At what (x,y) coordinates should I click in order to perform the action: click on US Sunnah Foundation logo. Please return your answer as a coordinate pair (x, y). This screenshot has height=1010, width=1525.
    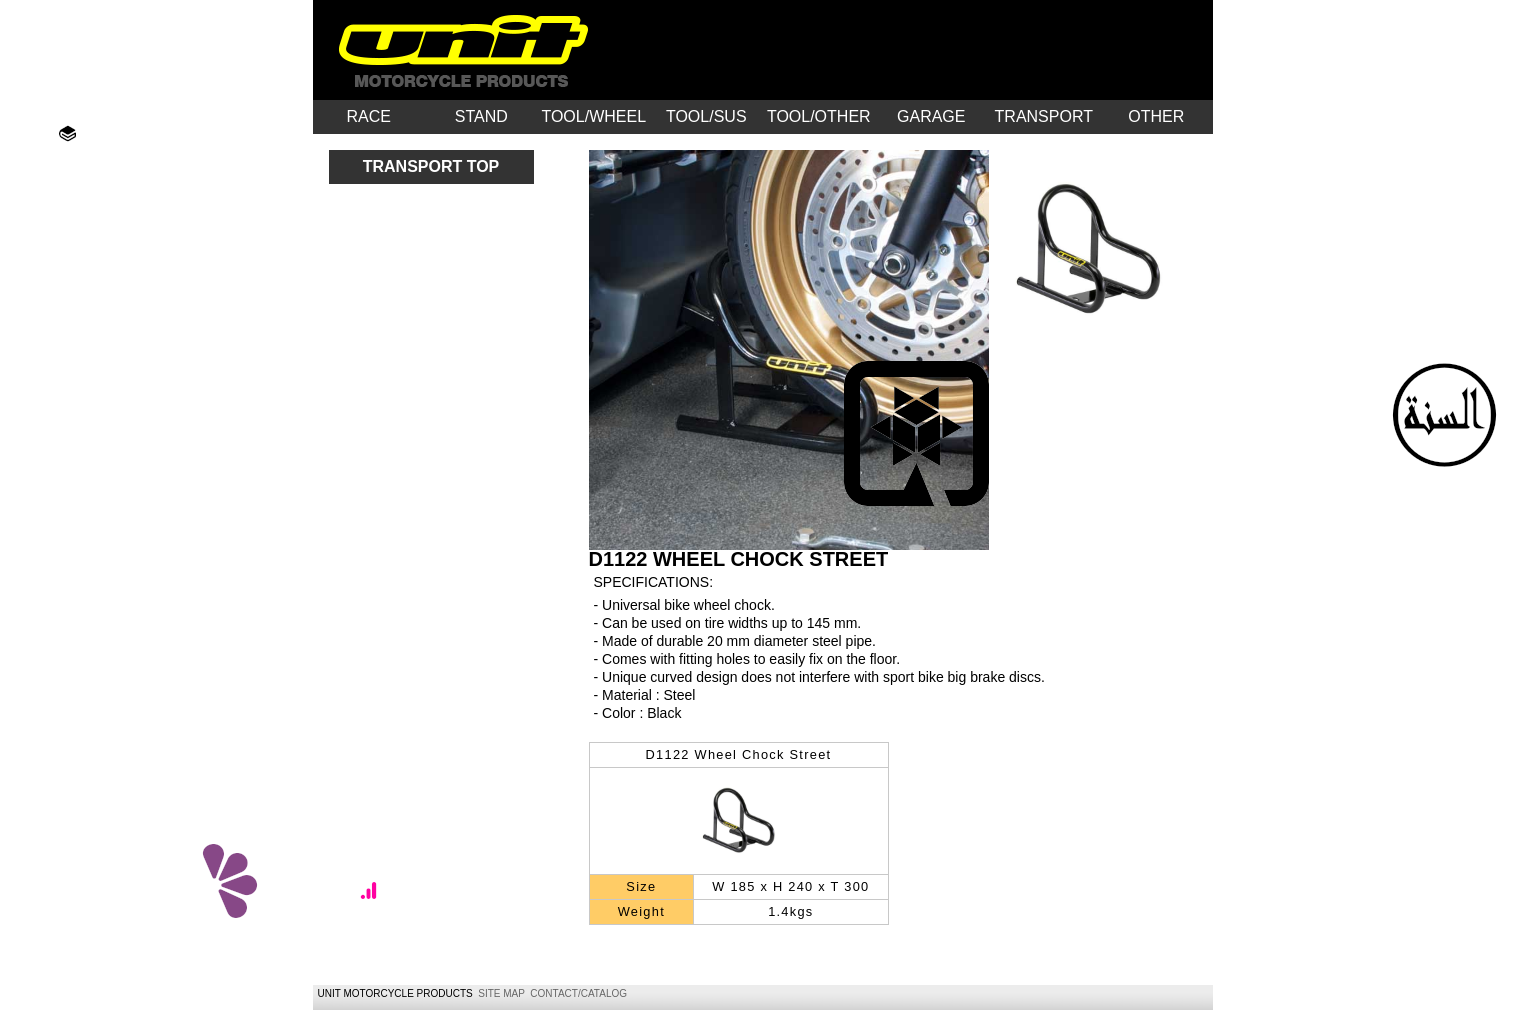
    Looking at the image, I should click on (1444, 412).